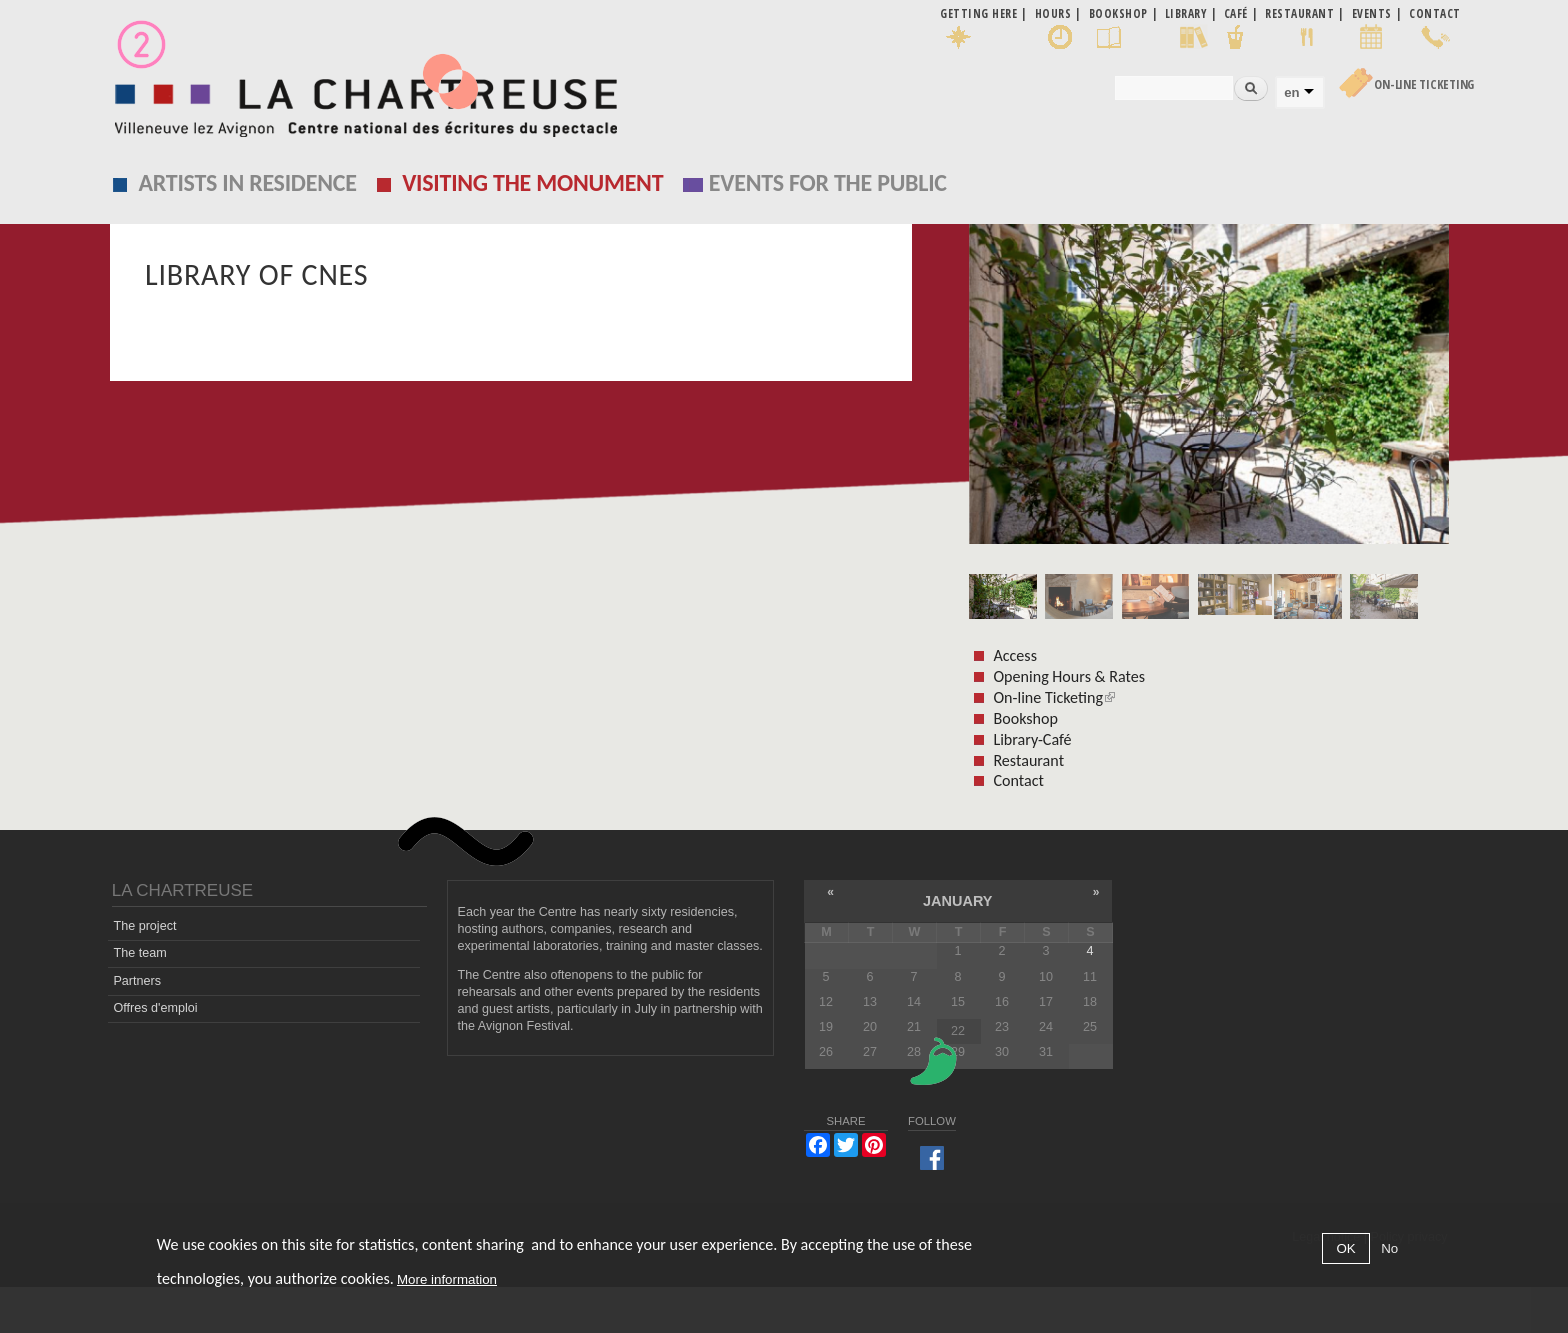 This screenshot has height=1333, width=1568. Describe the element at coordinates (450, 81) in the screenshot. I see `exclude overlapping selection areas` at that location.